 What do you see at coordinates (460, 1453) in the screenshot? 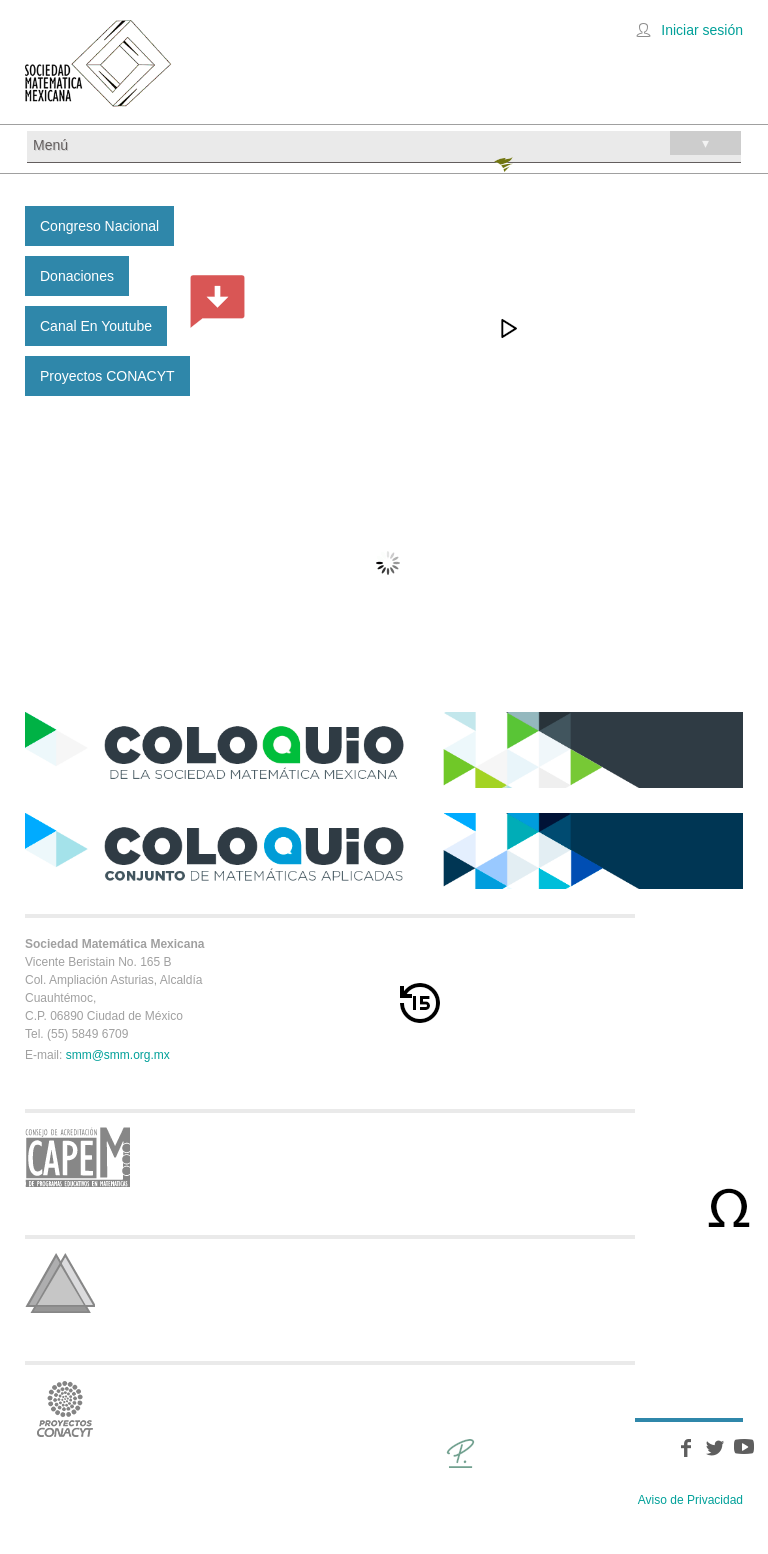
I see `open personio HR management app` at bounding box center [460, 1453].